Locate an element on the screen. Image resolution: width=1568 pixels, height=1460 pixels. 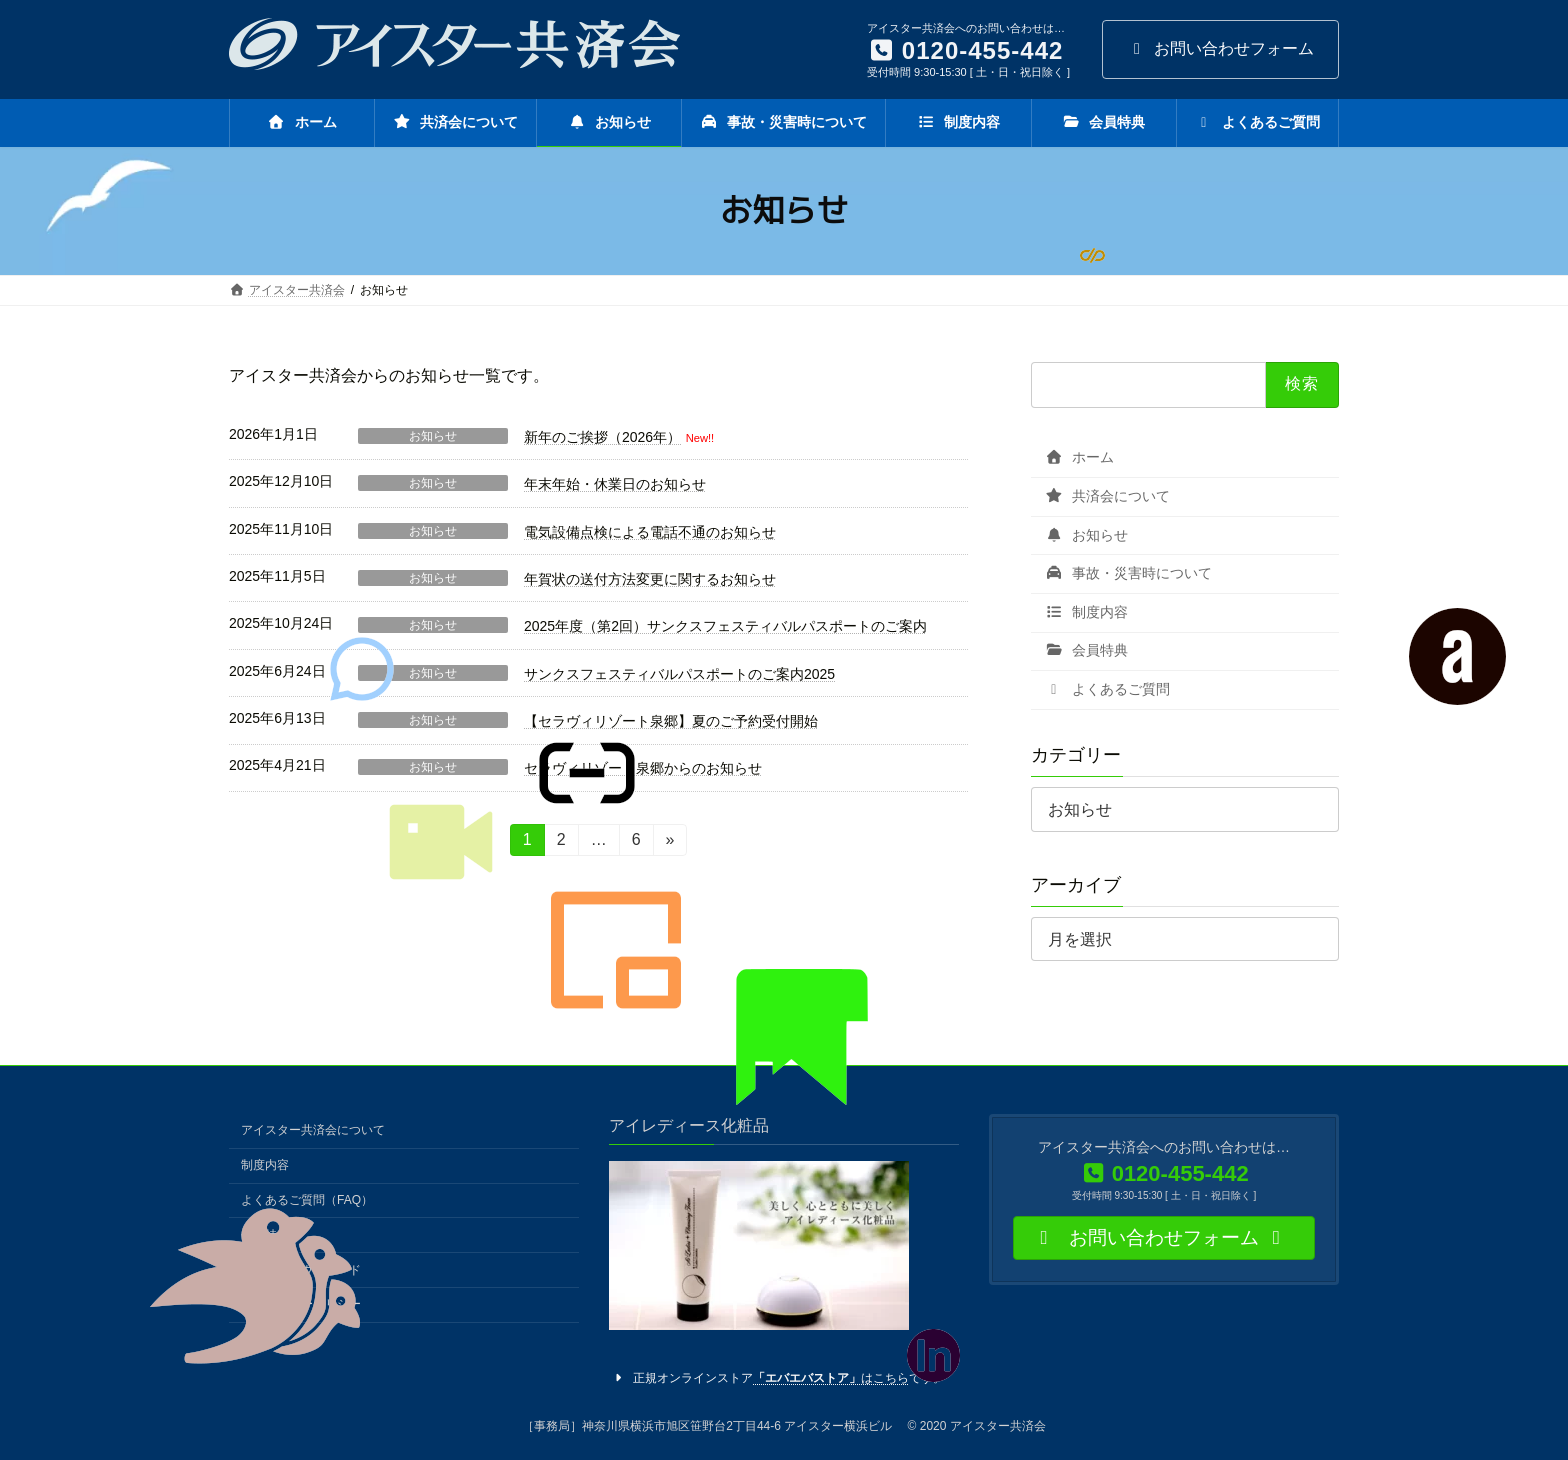
visit pronouns.page website is located at coordinates (1092, 255).